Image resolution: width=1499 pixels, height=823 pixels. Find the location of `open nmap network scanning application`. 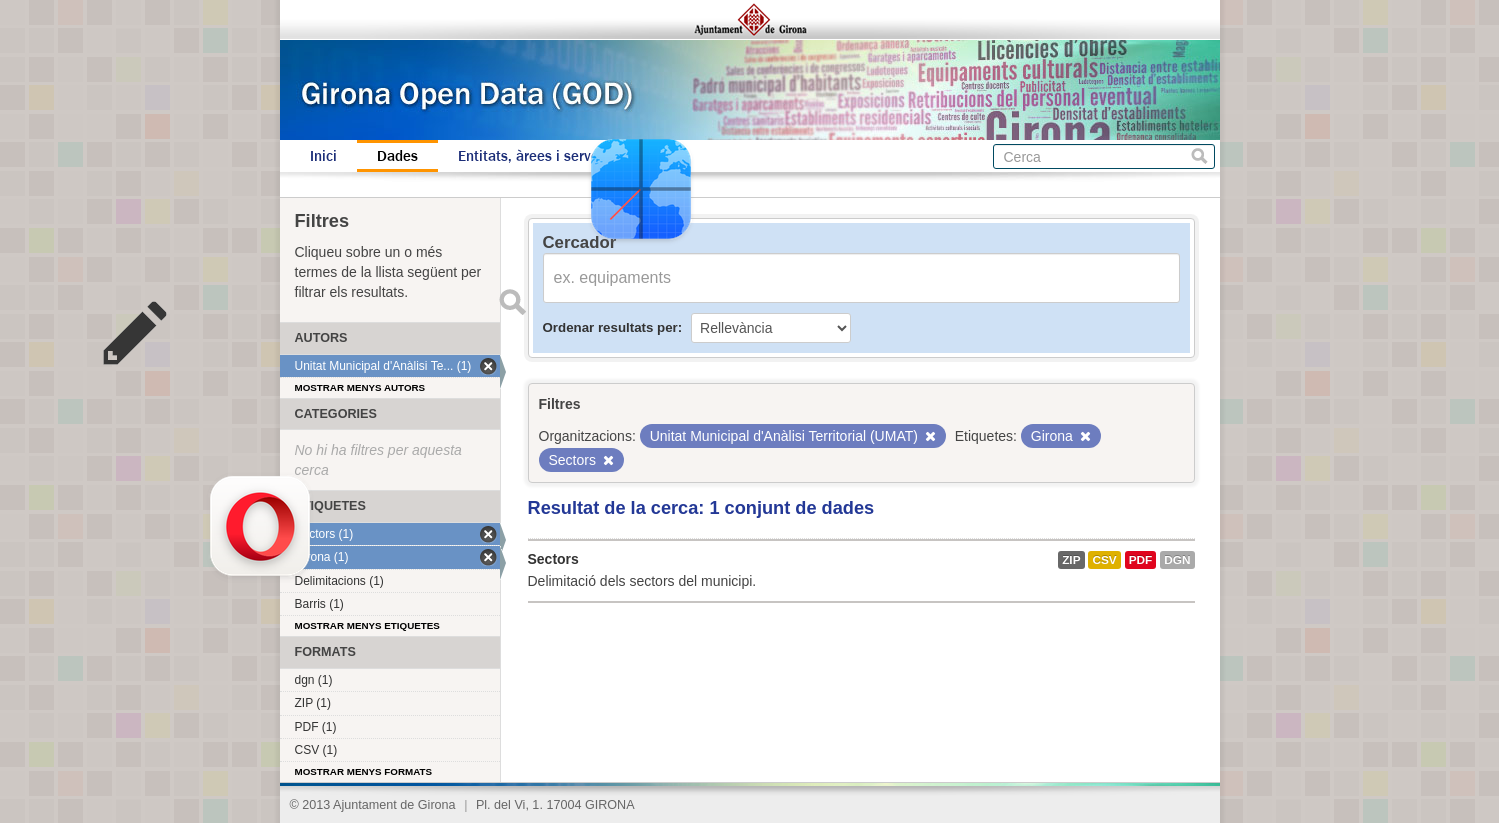

open nmap network scanning application is located at coordinates (641, 189).